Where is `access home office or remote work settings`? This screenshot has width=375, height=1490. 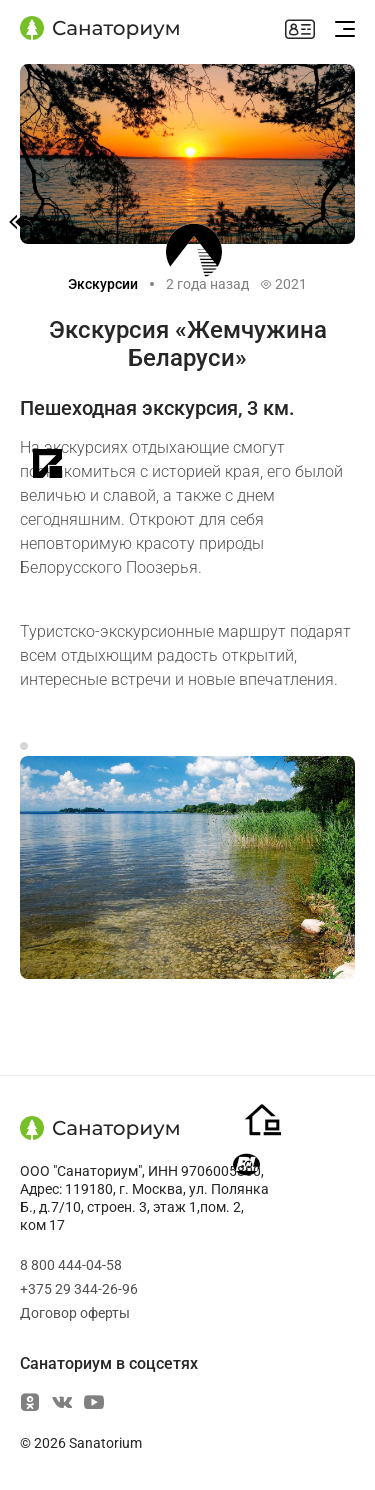
access home office or remote work settings is located at coordinates (262, 1121).